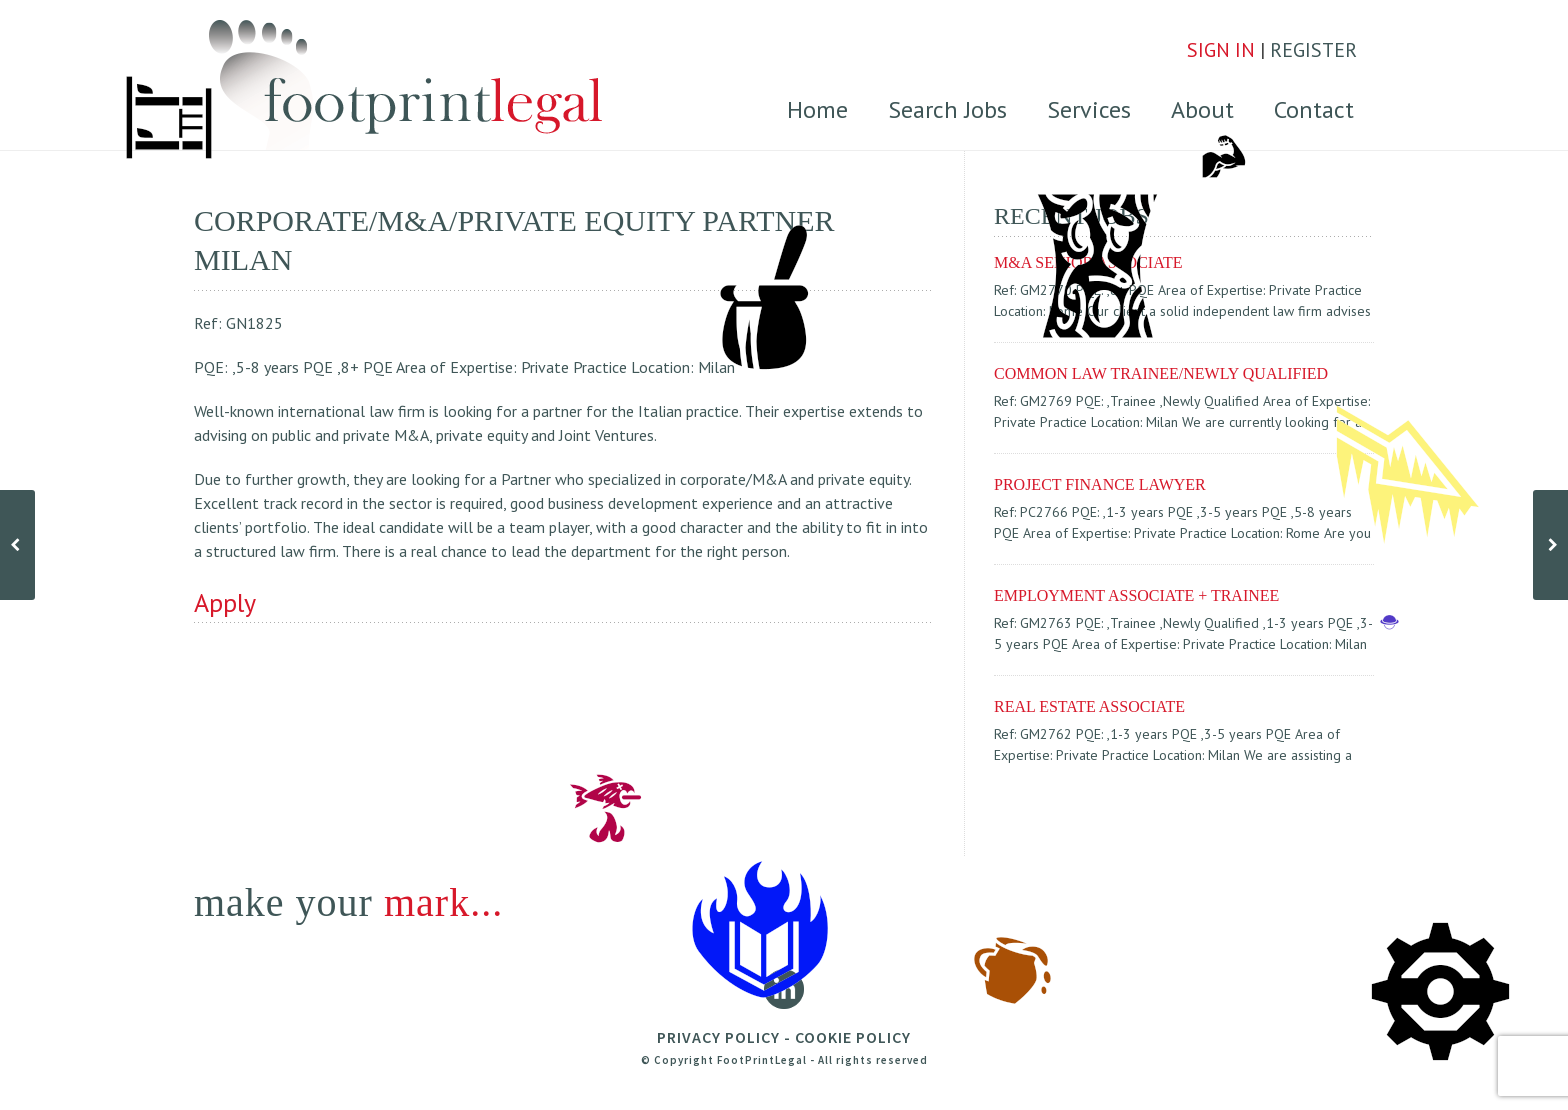 The height and width of the screenshot is (1110, 1568). What do you see at coordinates (1440, 991) in the screenshot?
I see `access settings or preferences` at bounding box center [1440, 991].